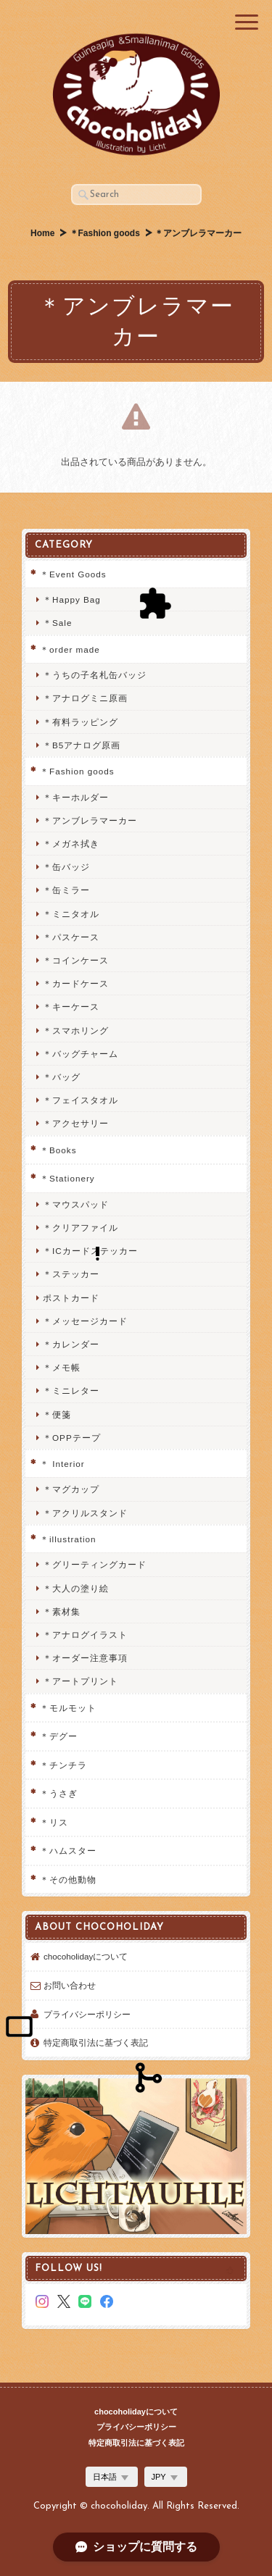 This screenshot has height=2576, width=272. I want to click on access browser extensions, so click(154, 603).